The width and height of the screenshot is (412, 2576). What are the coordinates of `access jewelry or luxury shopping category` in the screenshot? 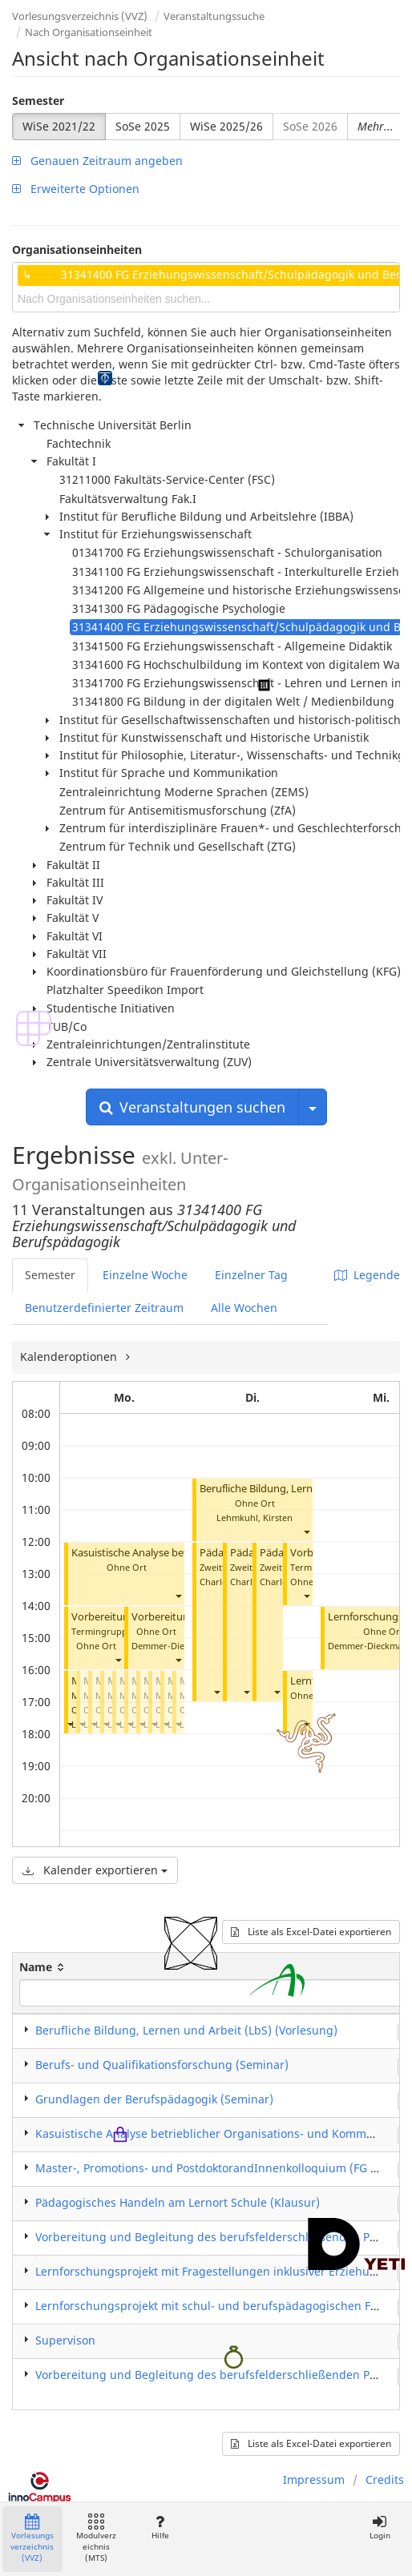 It's located at (233, 2357).